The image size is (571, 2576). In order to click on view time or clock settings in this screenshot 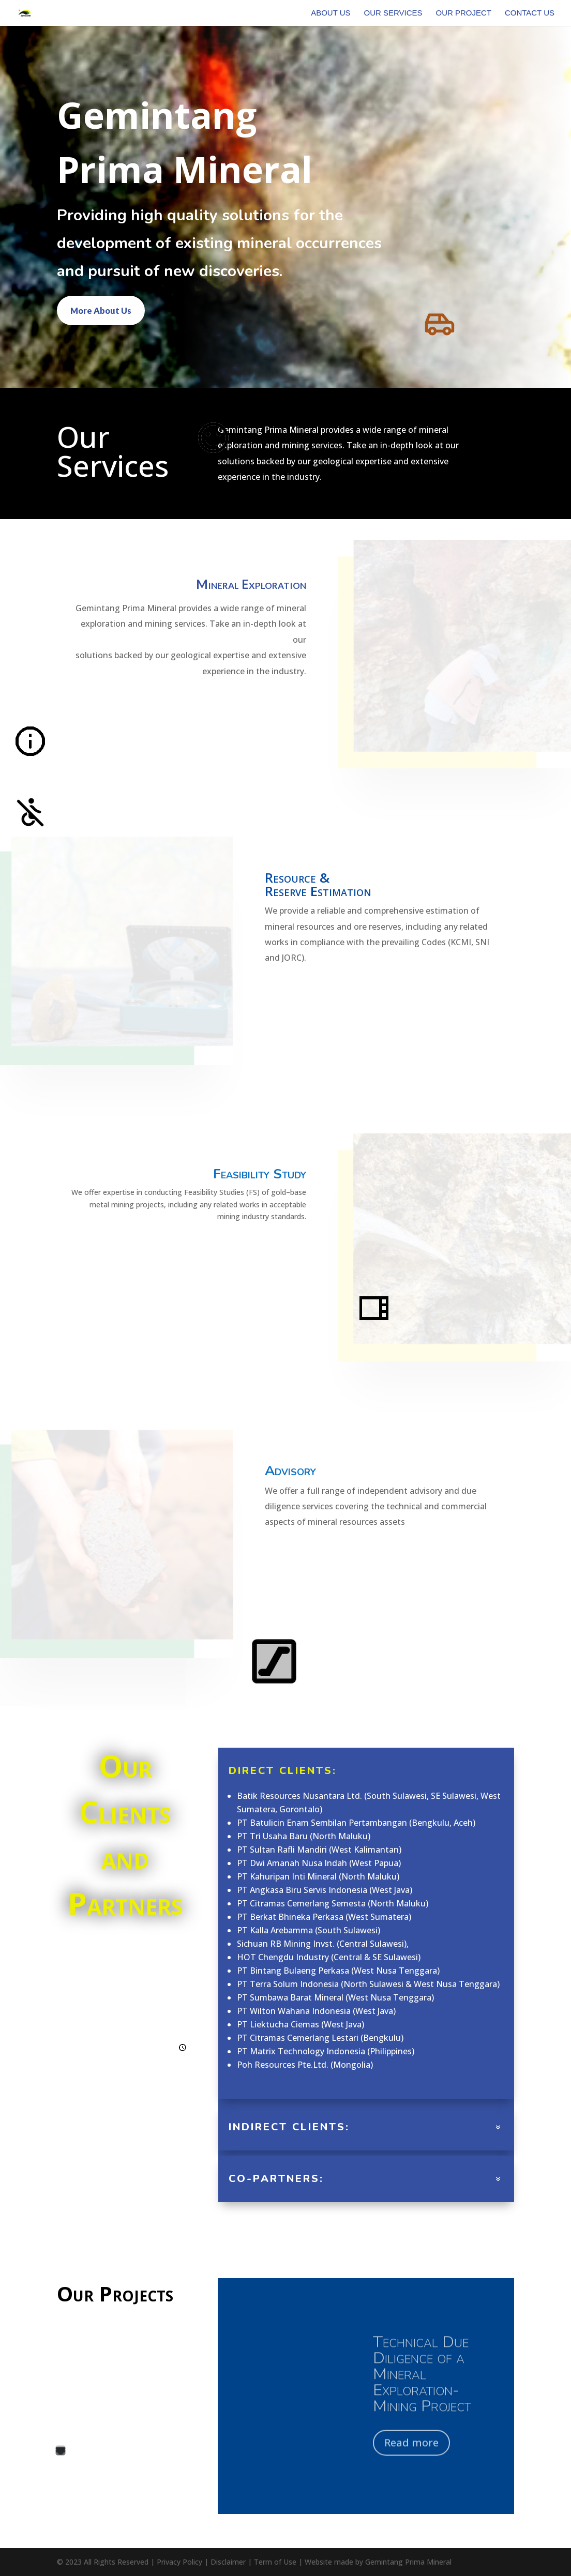, I will do `click(183, 2048)`.